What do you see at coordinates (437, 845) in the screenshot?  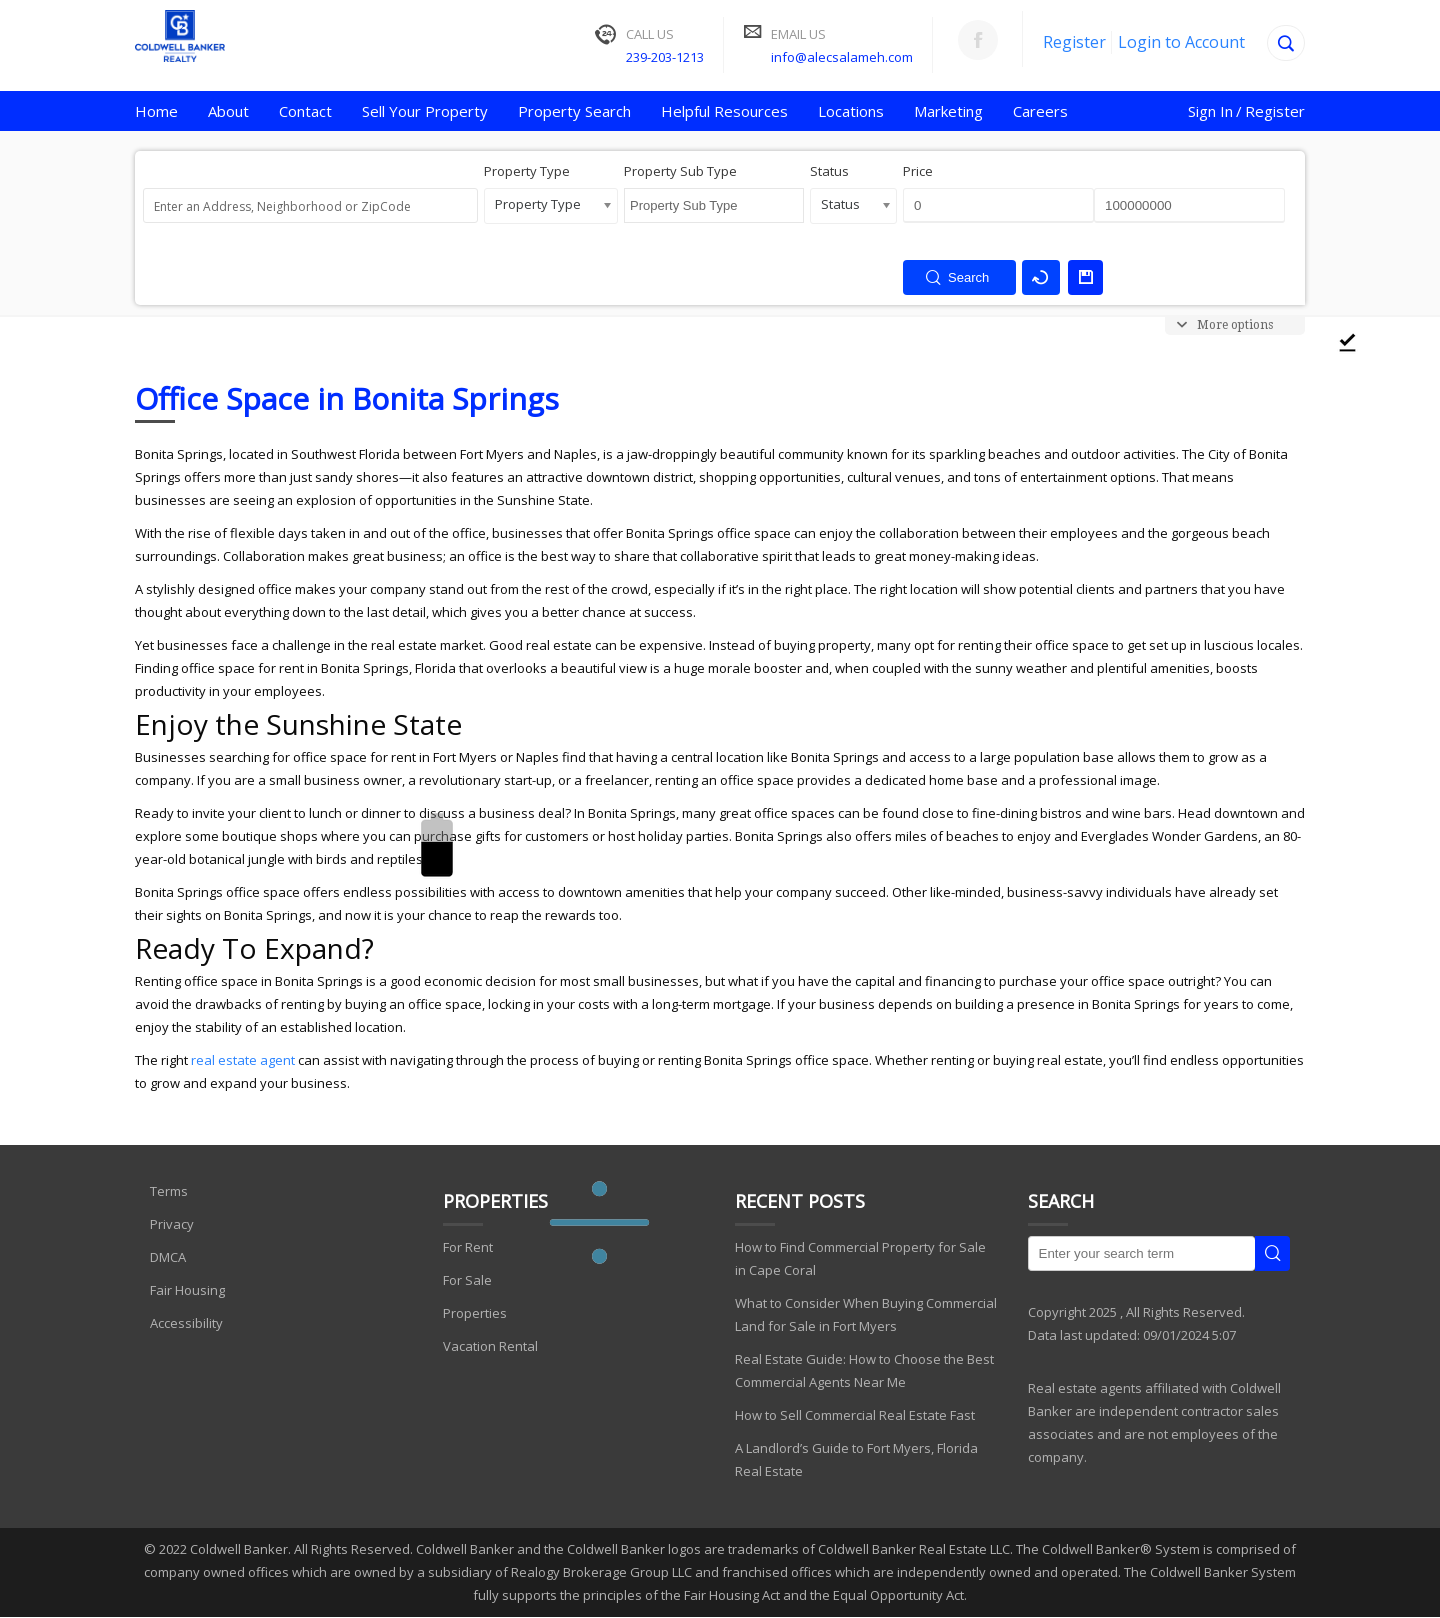 I see `indicates battery level at approximately 60%` at bounding box center [437, 845].